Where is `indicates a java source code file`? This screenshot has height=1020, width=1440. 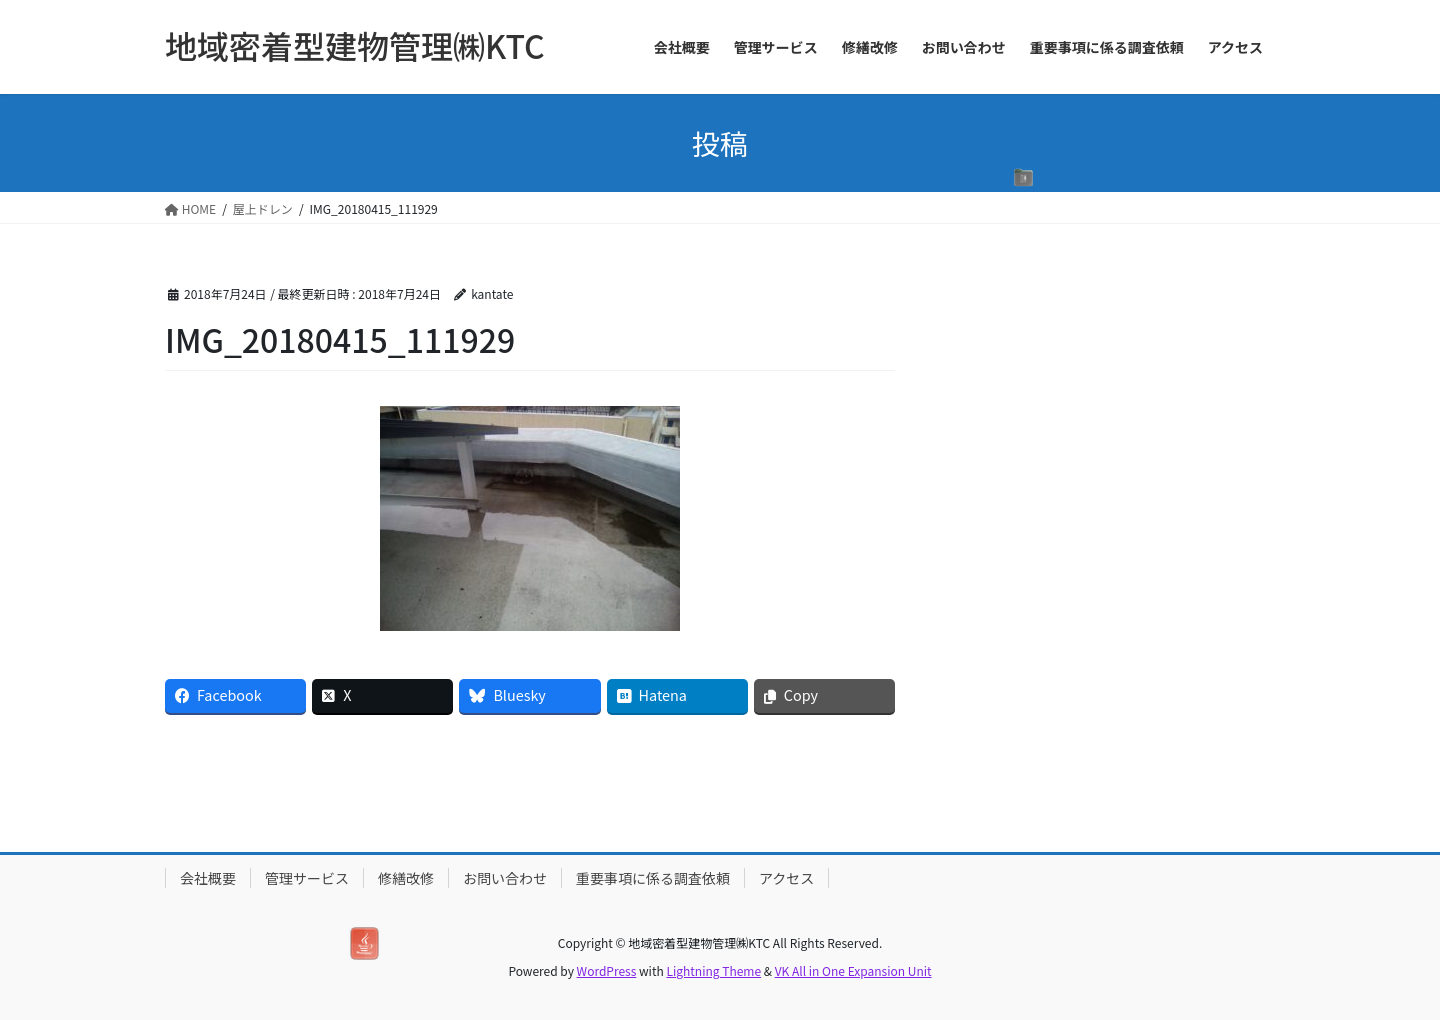
indicates a java source code file is located at coordinates (364, 943).